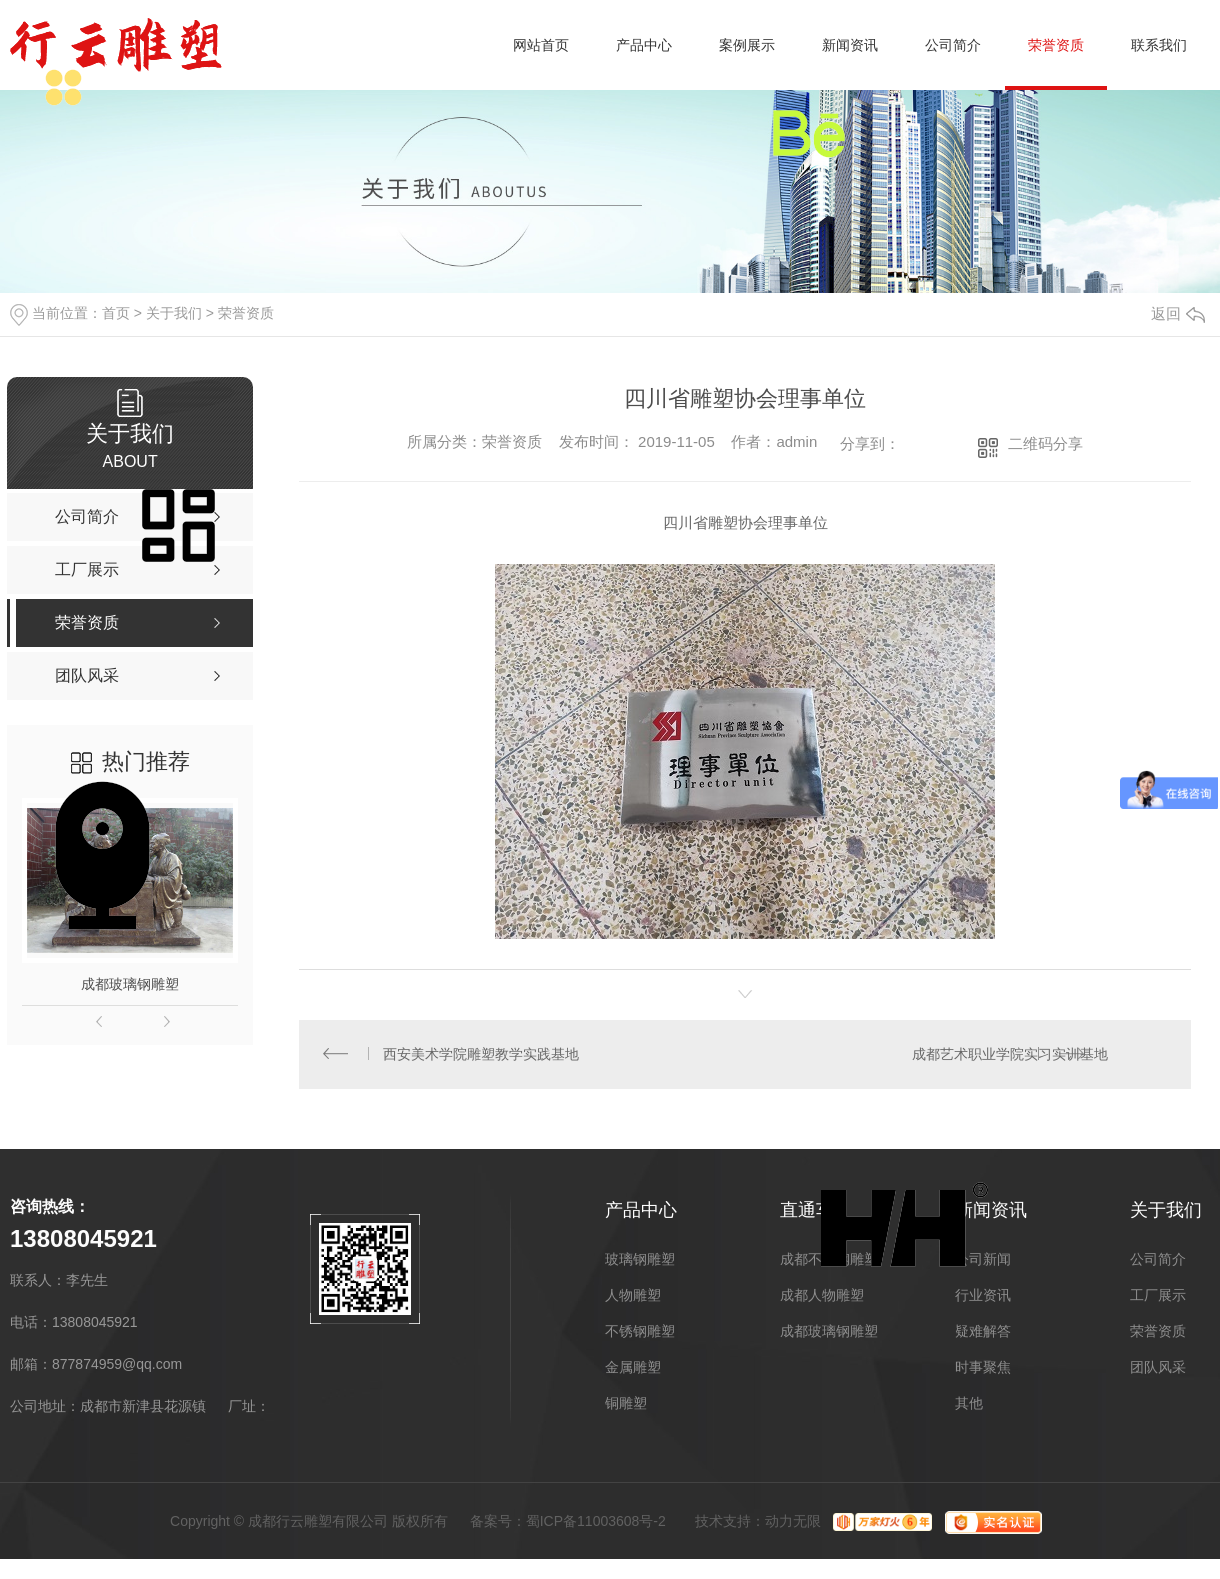 This screenshot has height=1579, width=1220. I want to click on open the app drawer or launcher, so click(63, 87).